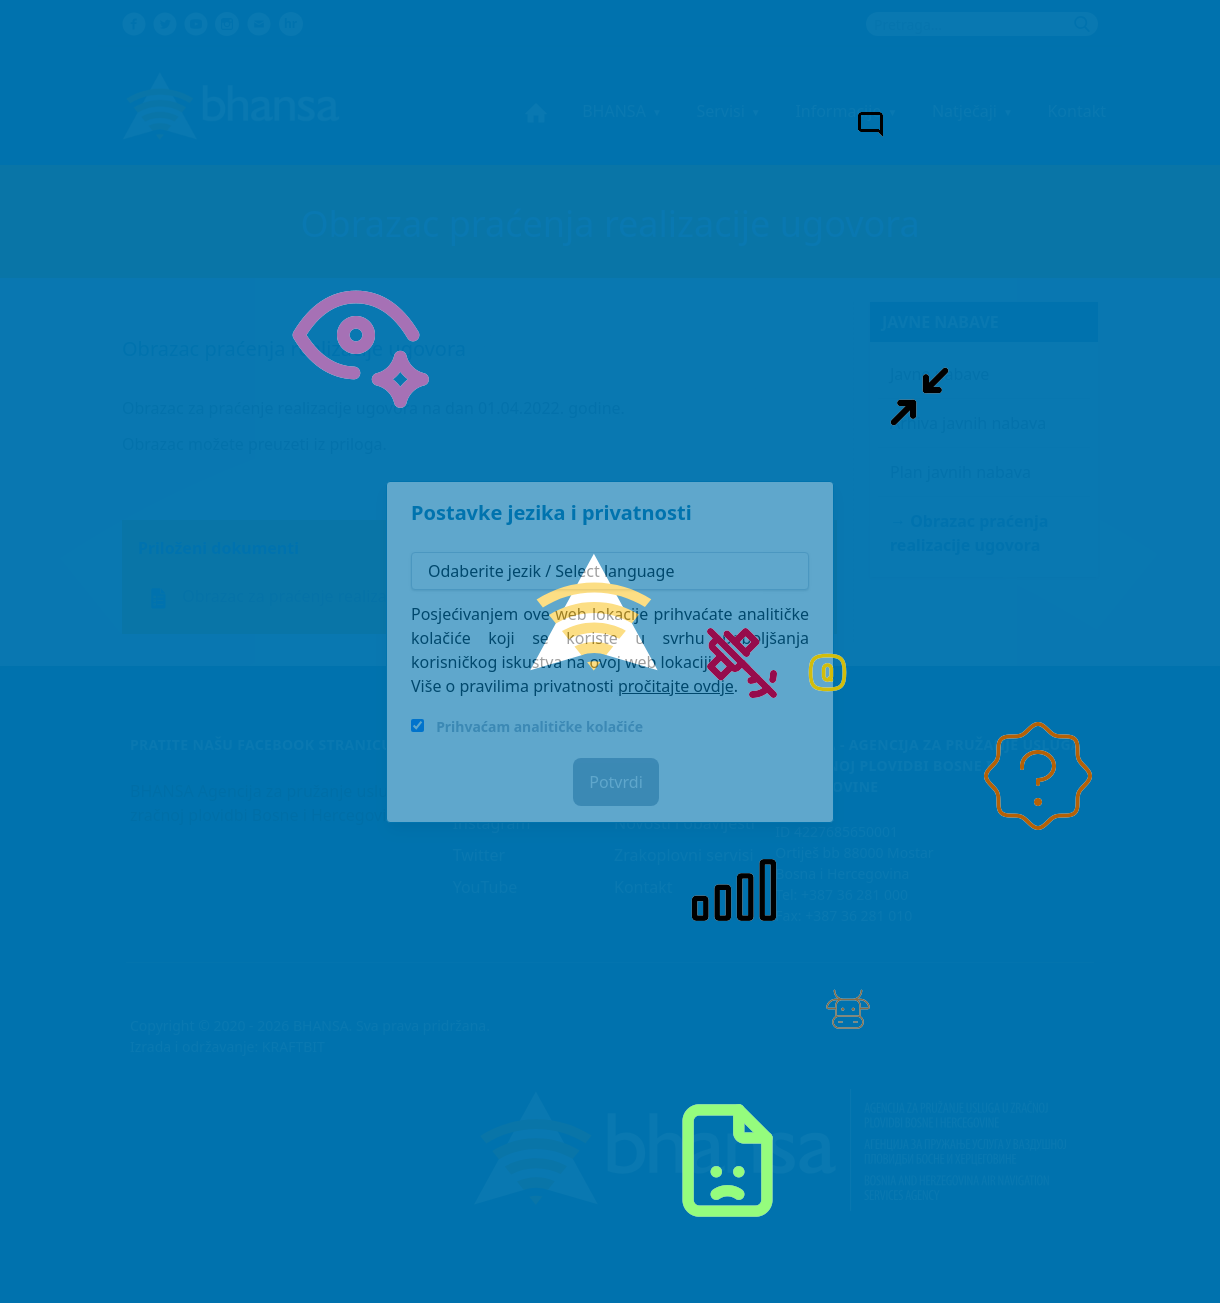 This screenshot has width=1220, height=1303. Describe the element at coordinates (734, 890) in the screenshot. I see `indicates cellular network signal strength` at that location.